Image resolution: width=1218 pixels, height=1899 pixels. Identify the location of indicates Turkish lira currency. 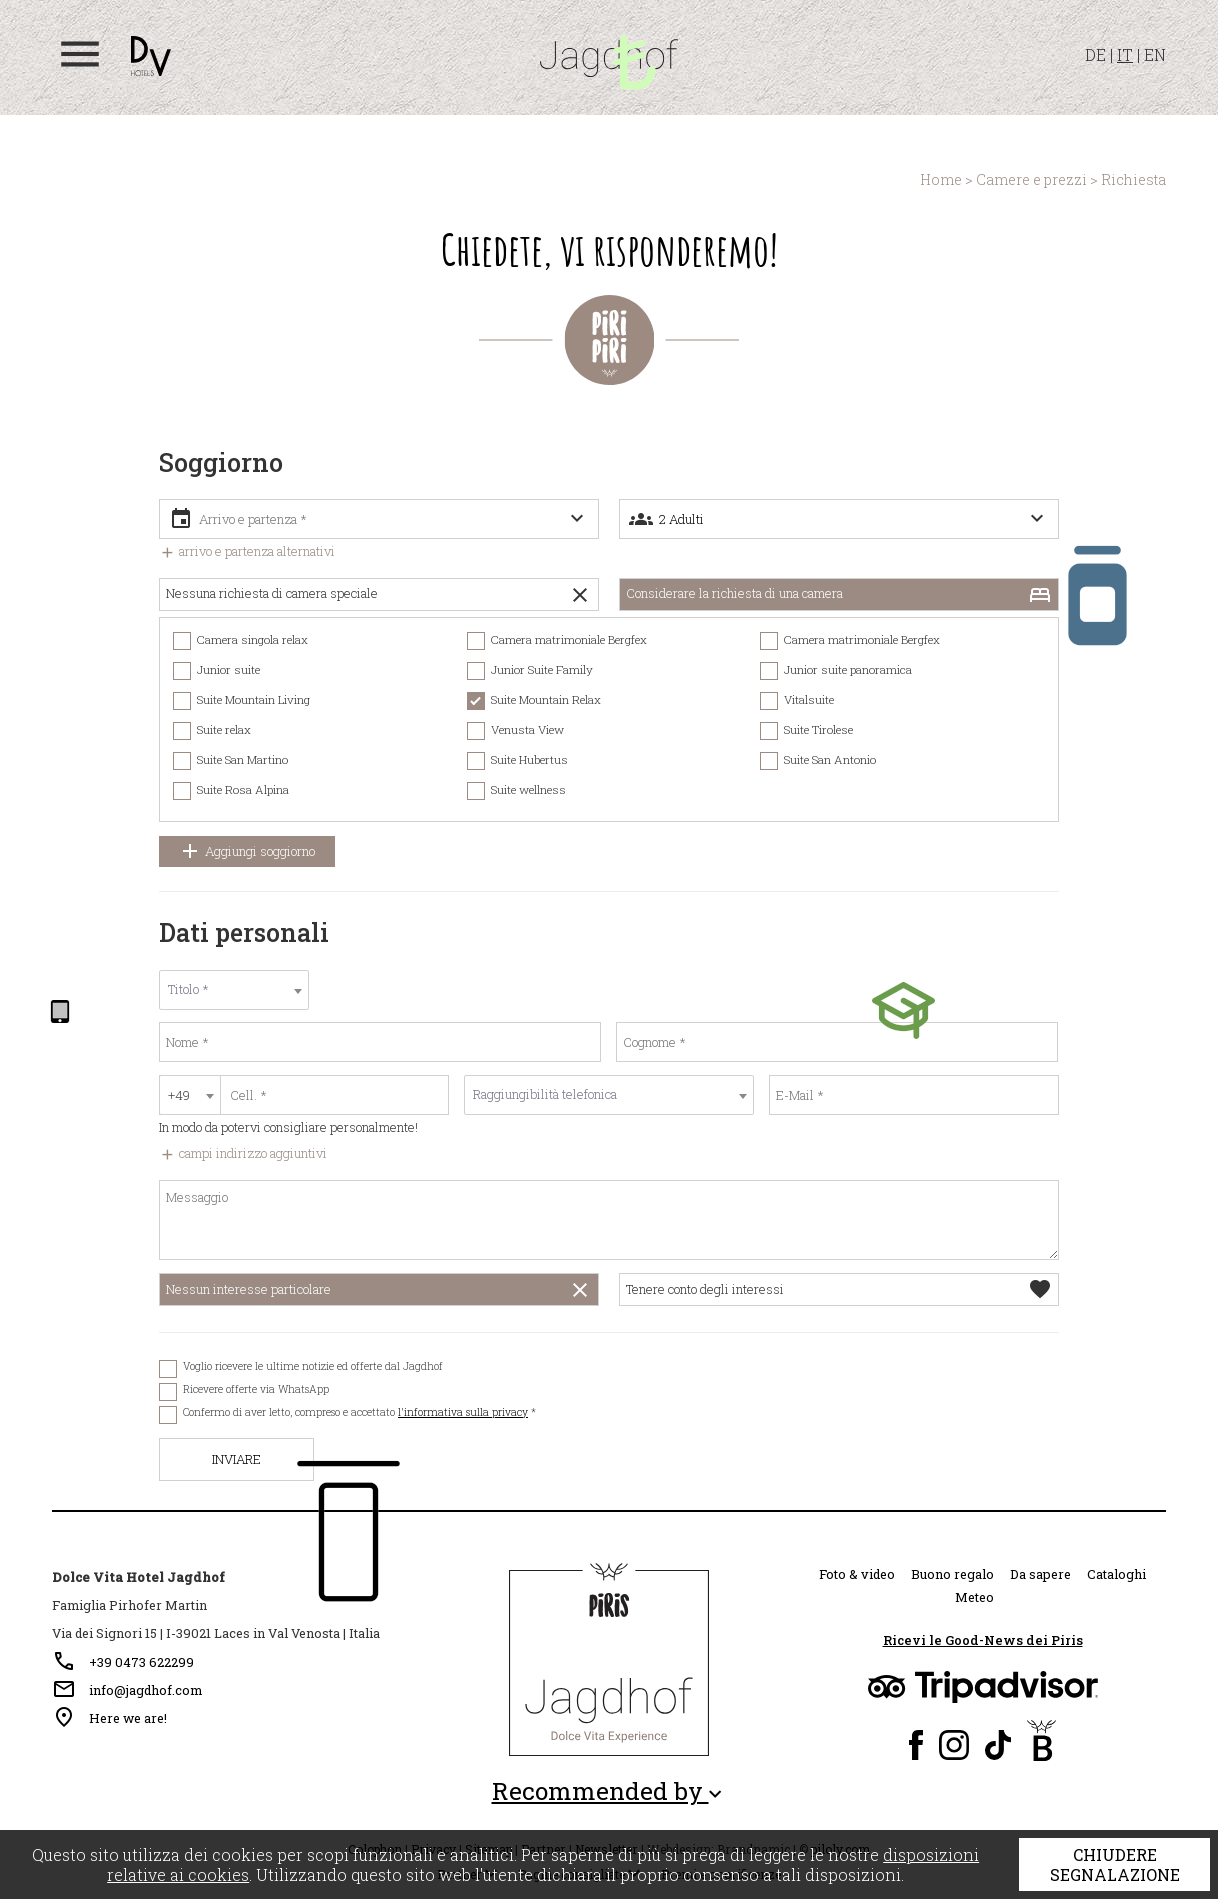
(631, 62).